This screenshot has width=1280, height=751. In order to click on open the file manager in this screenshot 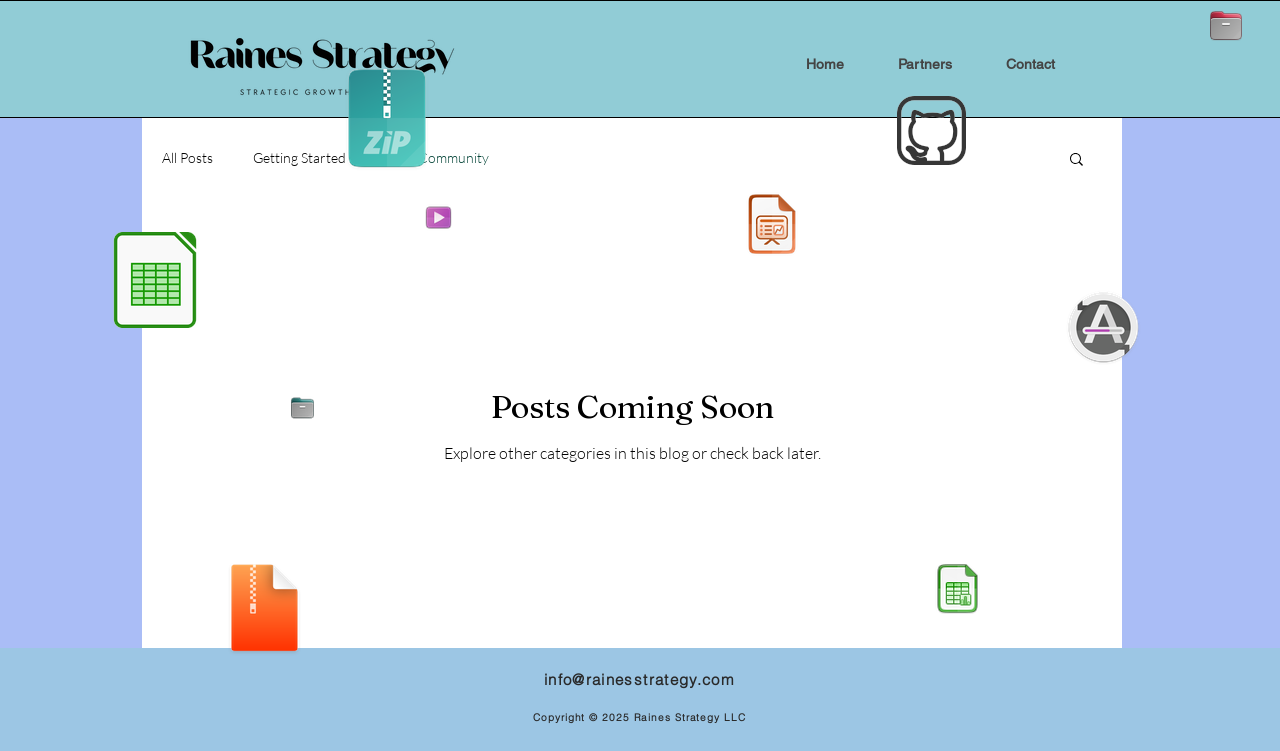, I will do `click(1226, 25)`.